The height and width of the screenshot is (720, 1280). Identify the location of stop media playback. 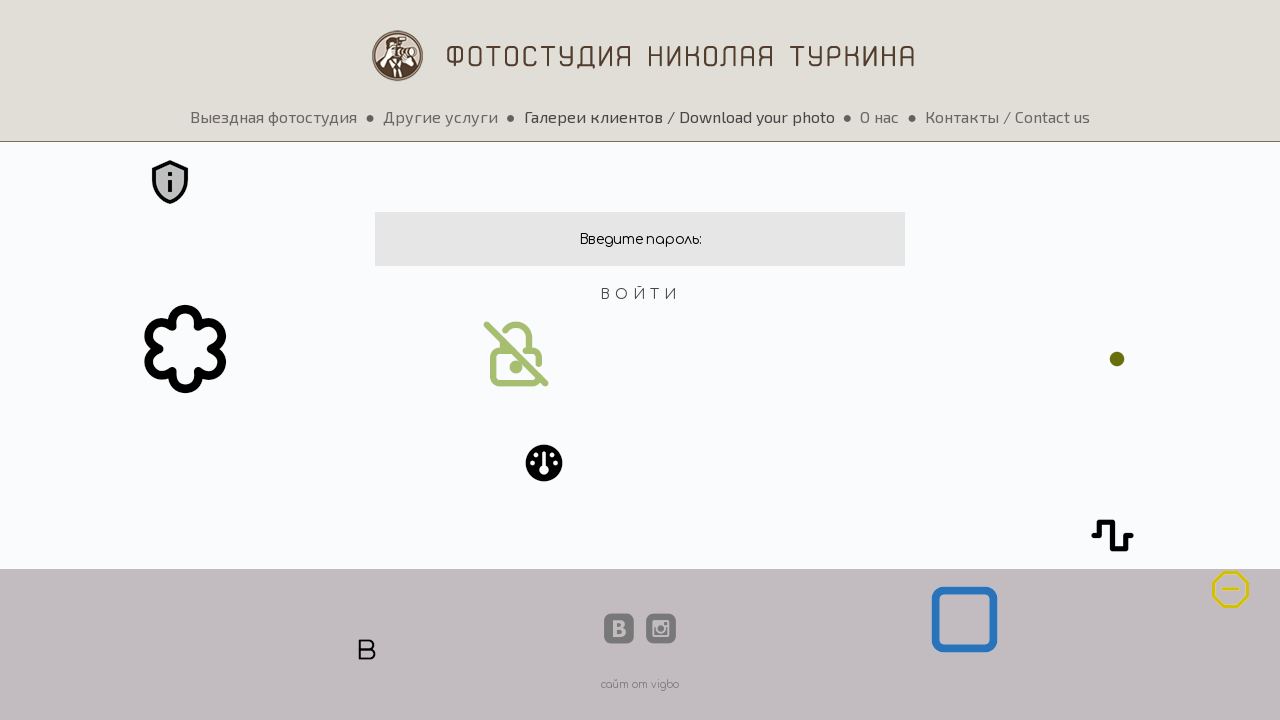
(964, 619).